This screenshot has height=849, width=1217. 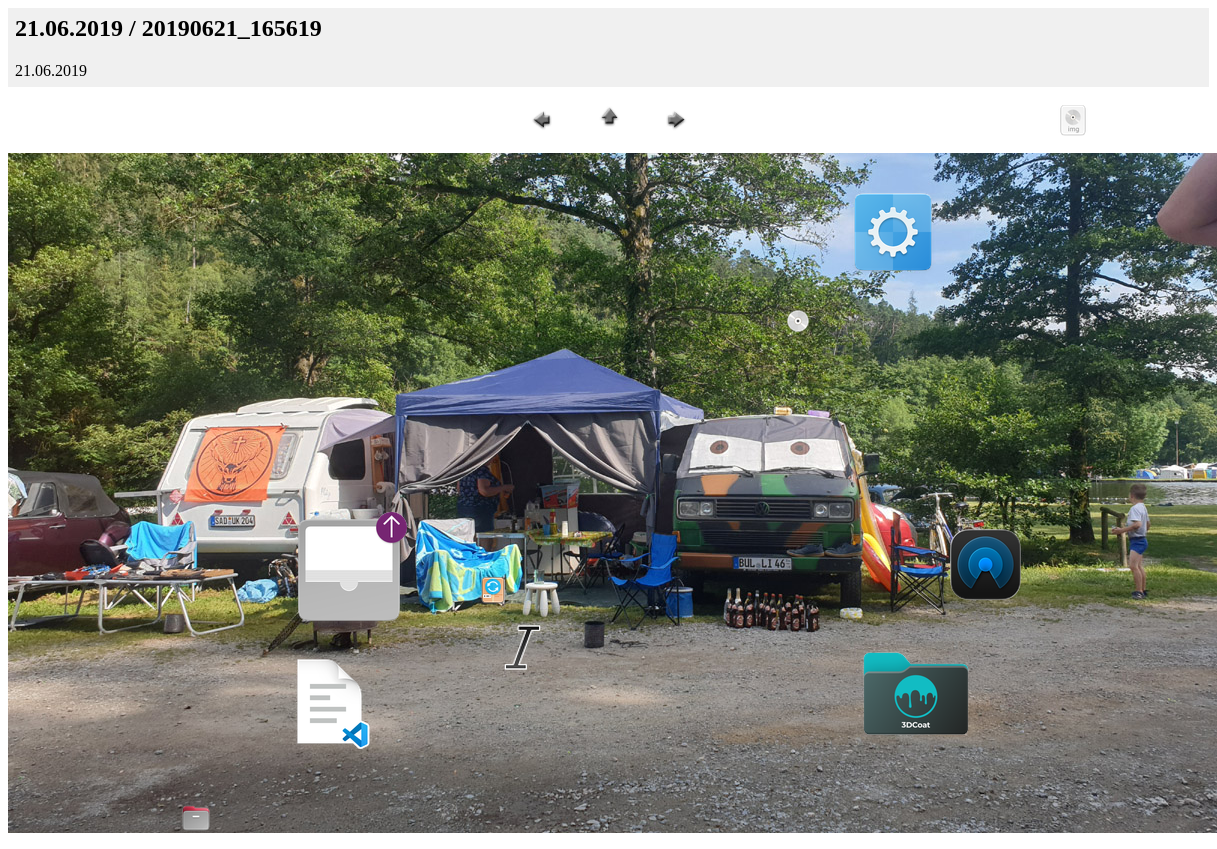 I want to click on system package updates available, so click(x=493, y=590).